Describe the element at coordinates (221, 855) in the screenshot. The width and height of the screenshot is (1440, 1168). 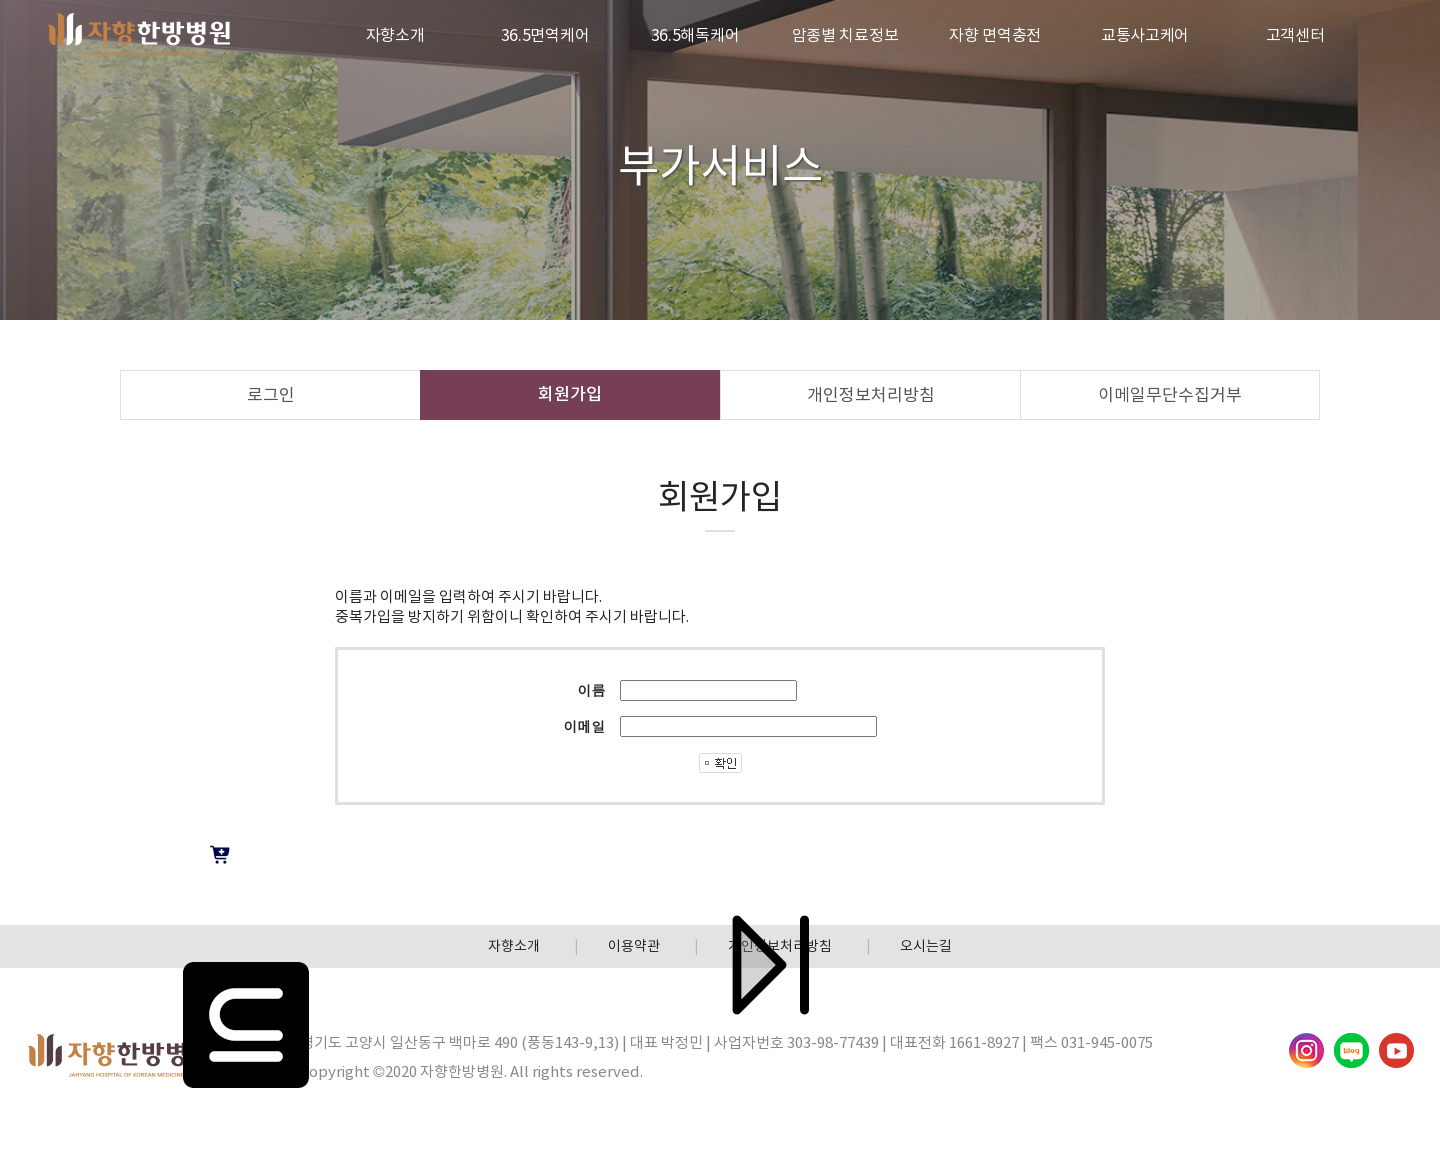
I see `add item to shopping cart` at that location.